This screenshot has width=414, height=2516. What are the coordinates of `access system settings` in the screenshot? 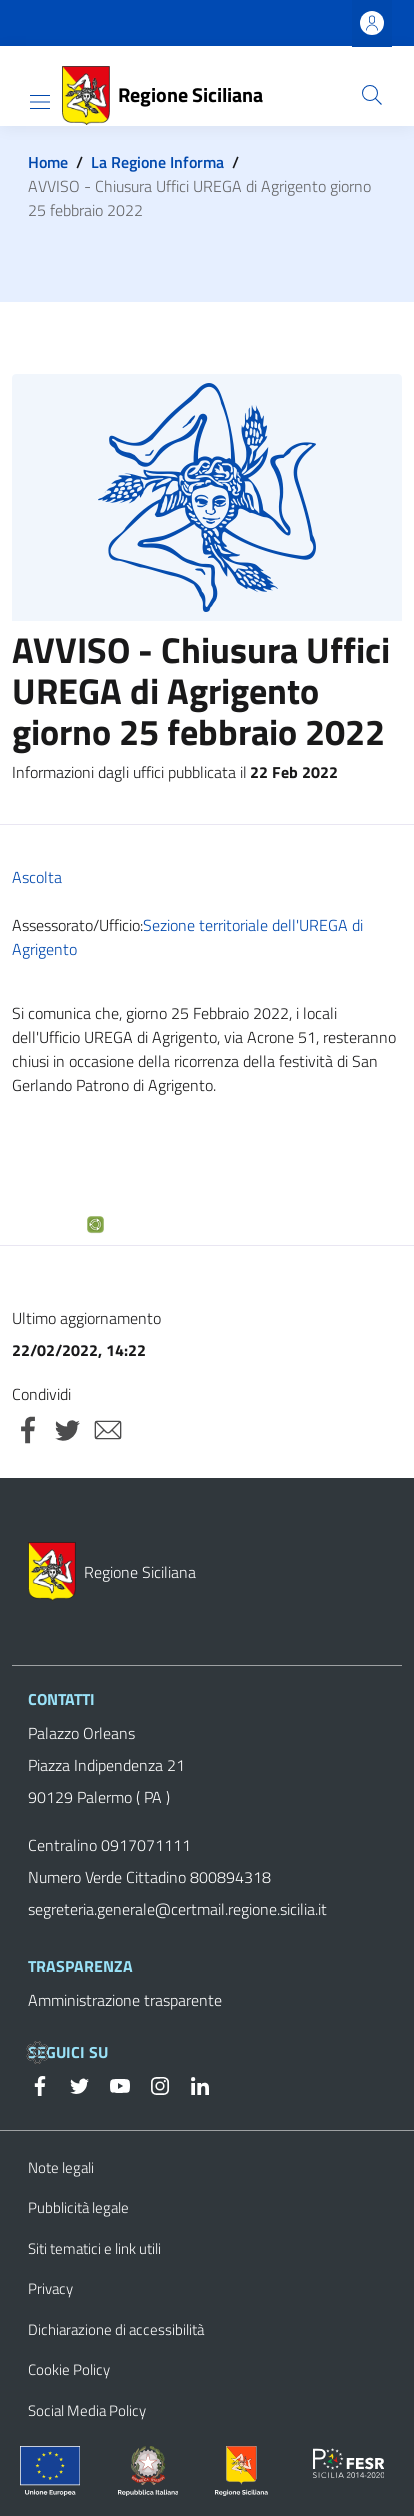 It's located at (37, 2052).